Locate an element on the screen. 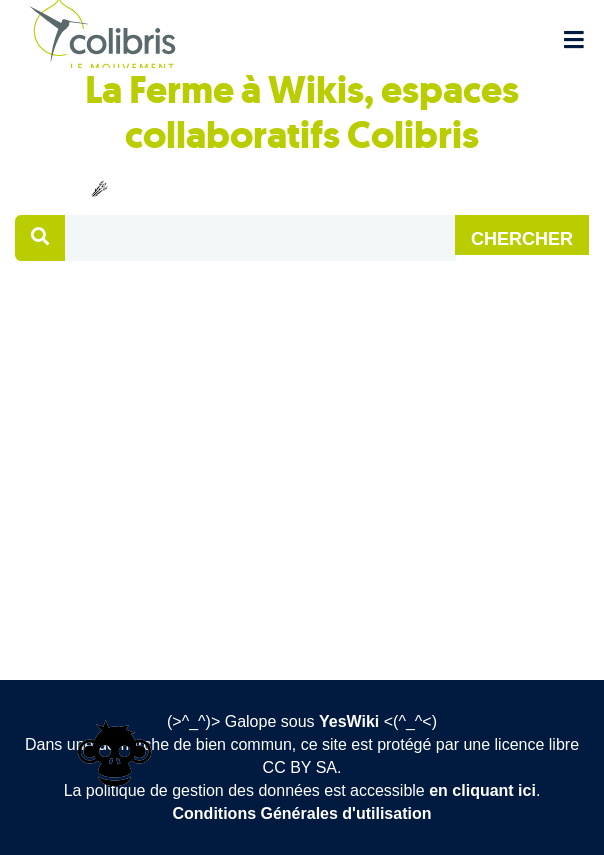  select asparagus as an ingredient is located at coordinates (99, 188).